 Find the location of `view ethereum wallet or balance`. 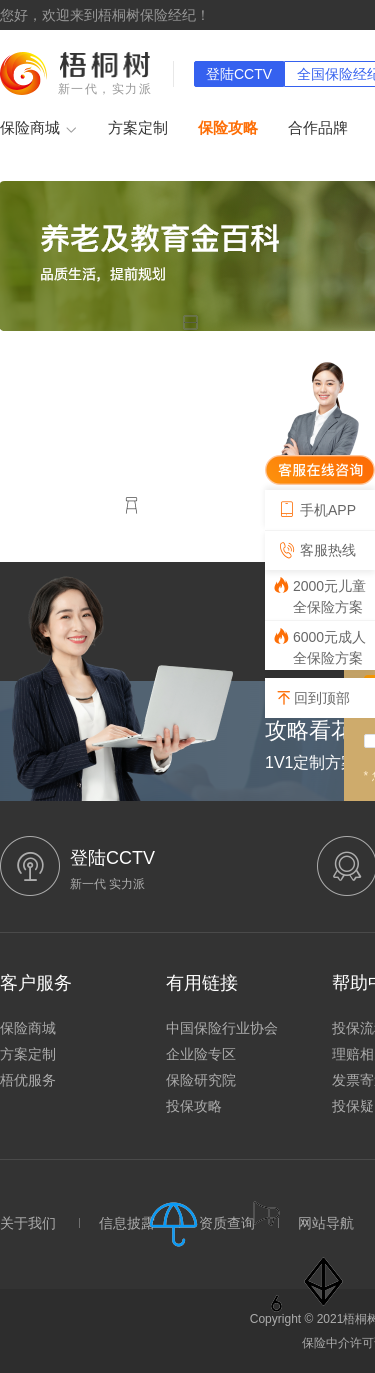

view ethereum wallet or balance is located at coordinates (323, 1281).